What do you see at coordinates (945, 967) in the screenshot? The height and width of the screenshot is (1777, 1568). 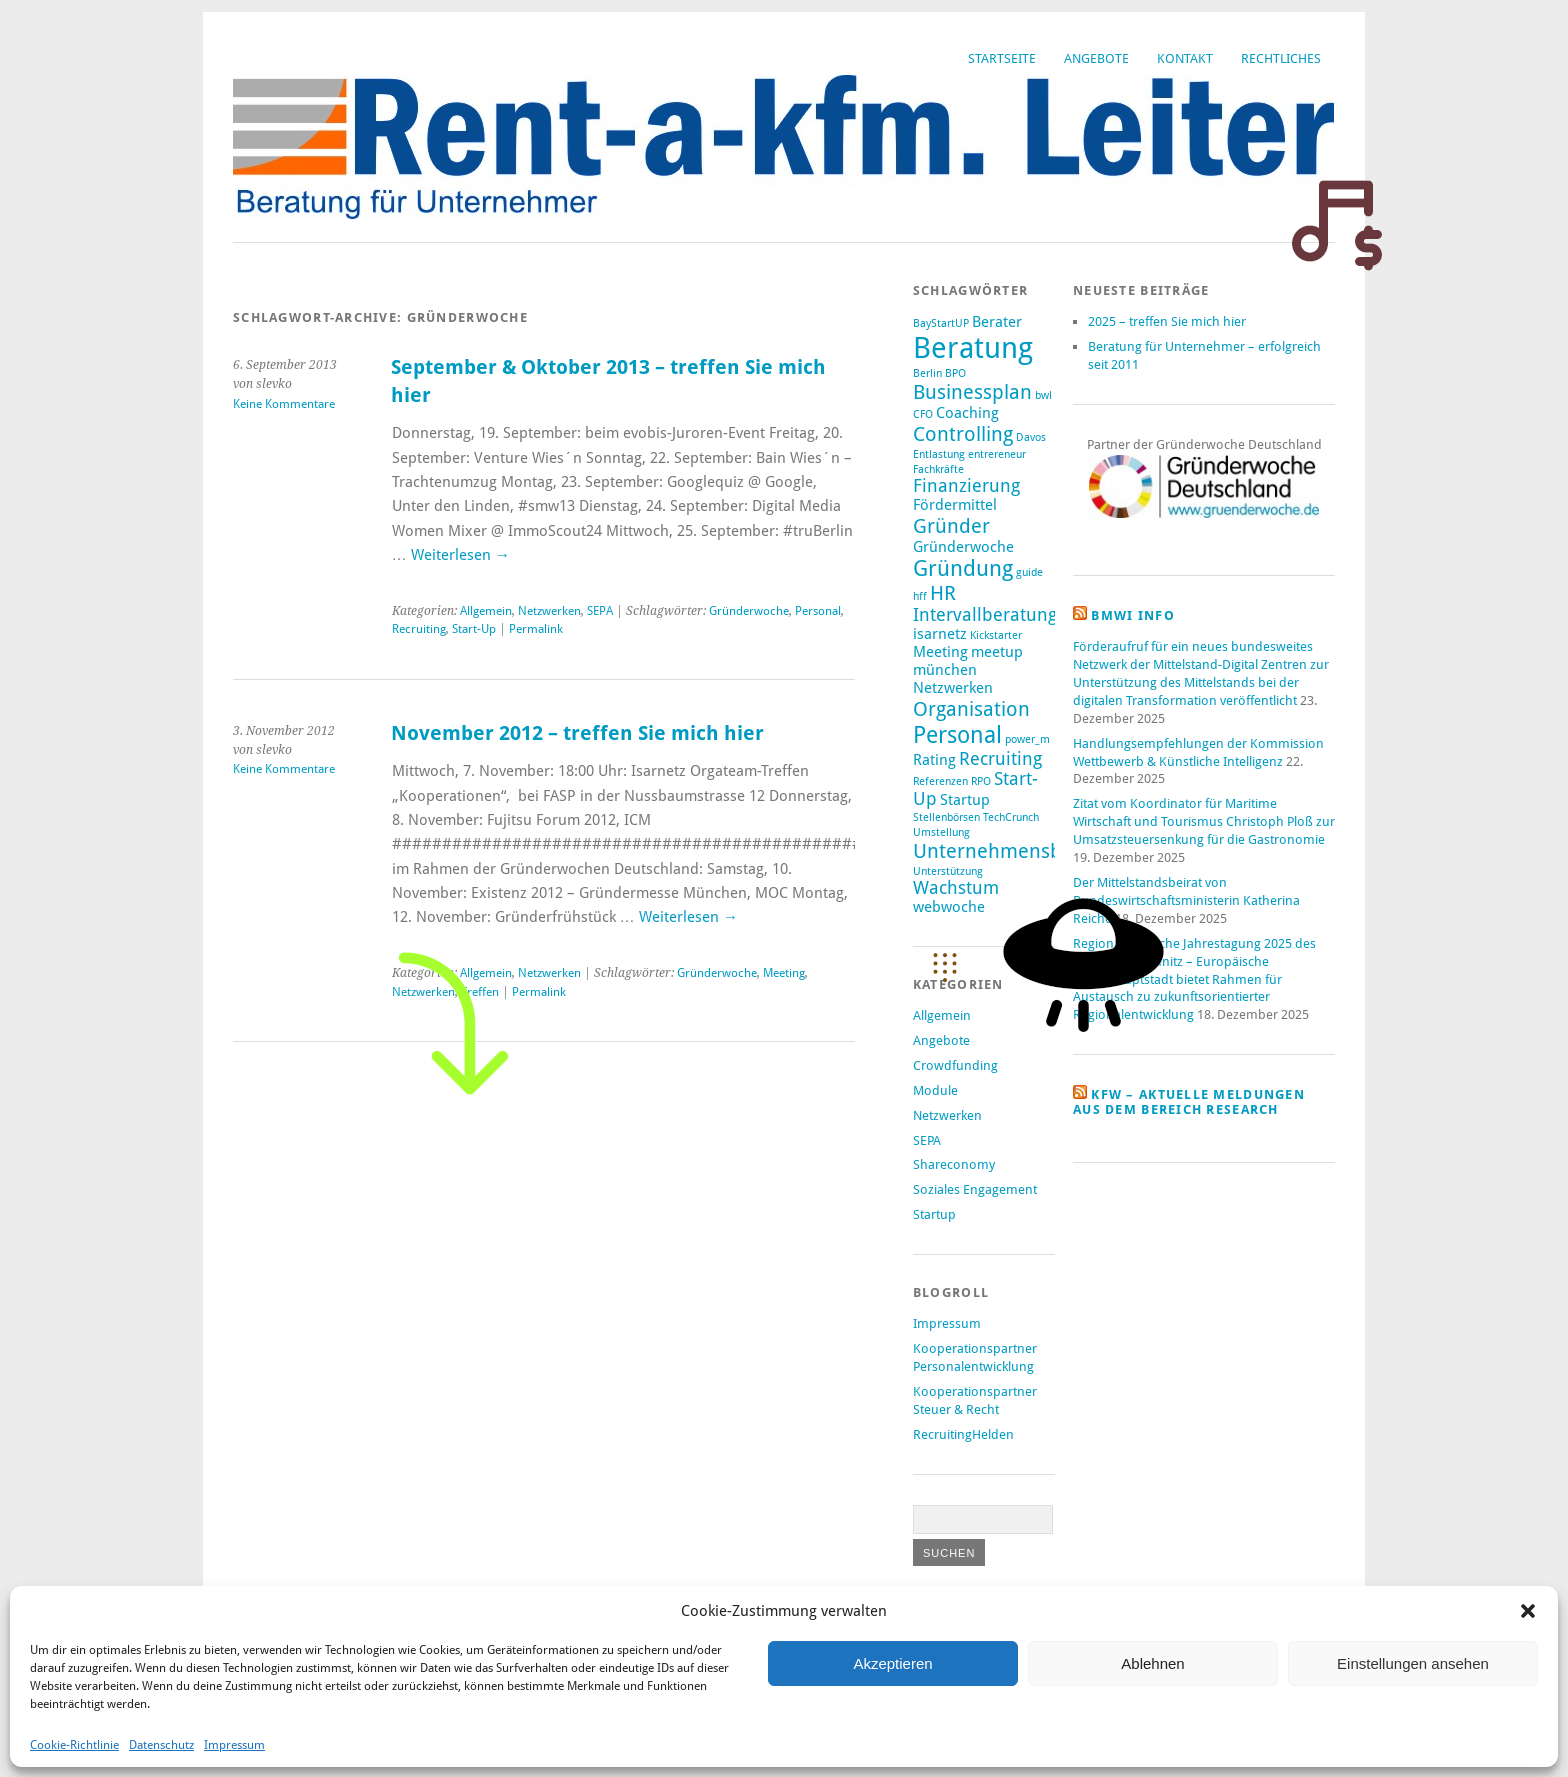 I see `open numeric keypad for input` at bounding box center [945, 967].